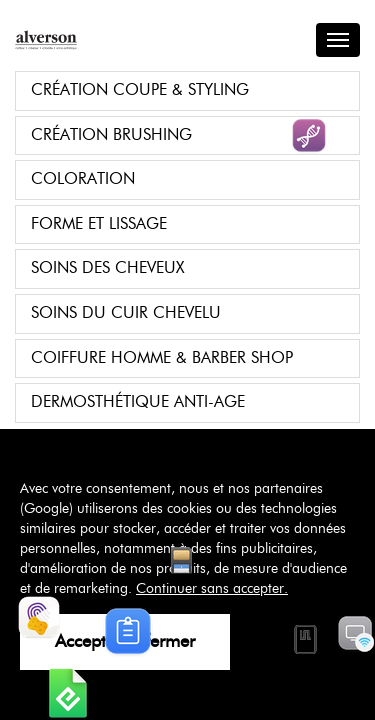 The height and width of the screenshot is (720, 375). I want to click on open education and science apps category, so click(309, 136).